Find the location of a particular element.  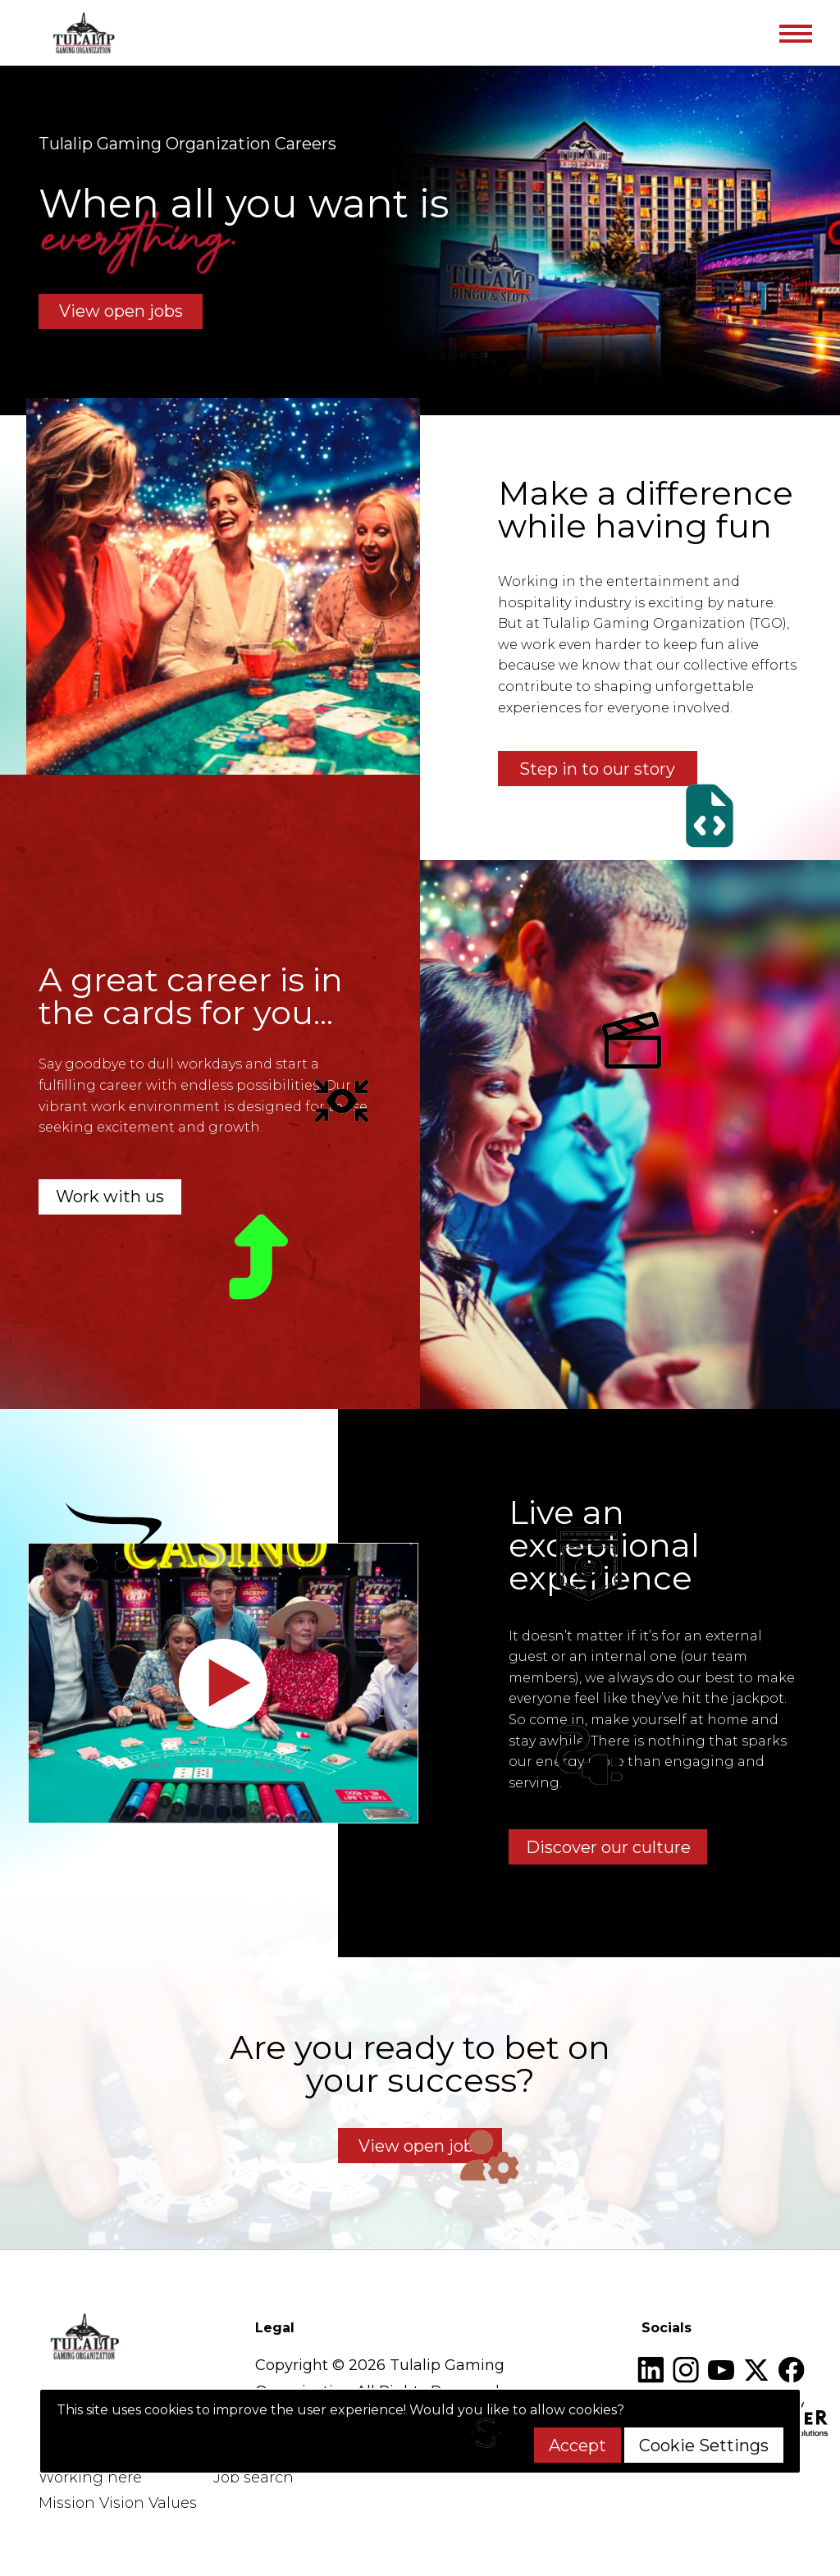

apply strikethrough formatting to selected text is located at coordinates (486, 2432).